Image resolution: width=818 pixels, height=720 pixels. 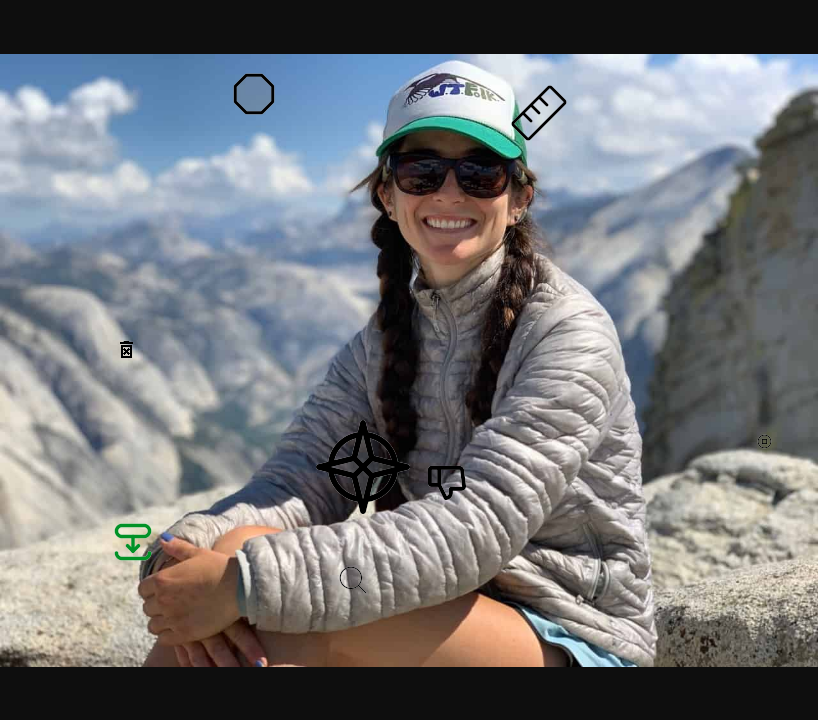 I want to click on dislike or downvote content, so click(x=447, y=481).